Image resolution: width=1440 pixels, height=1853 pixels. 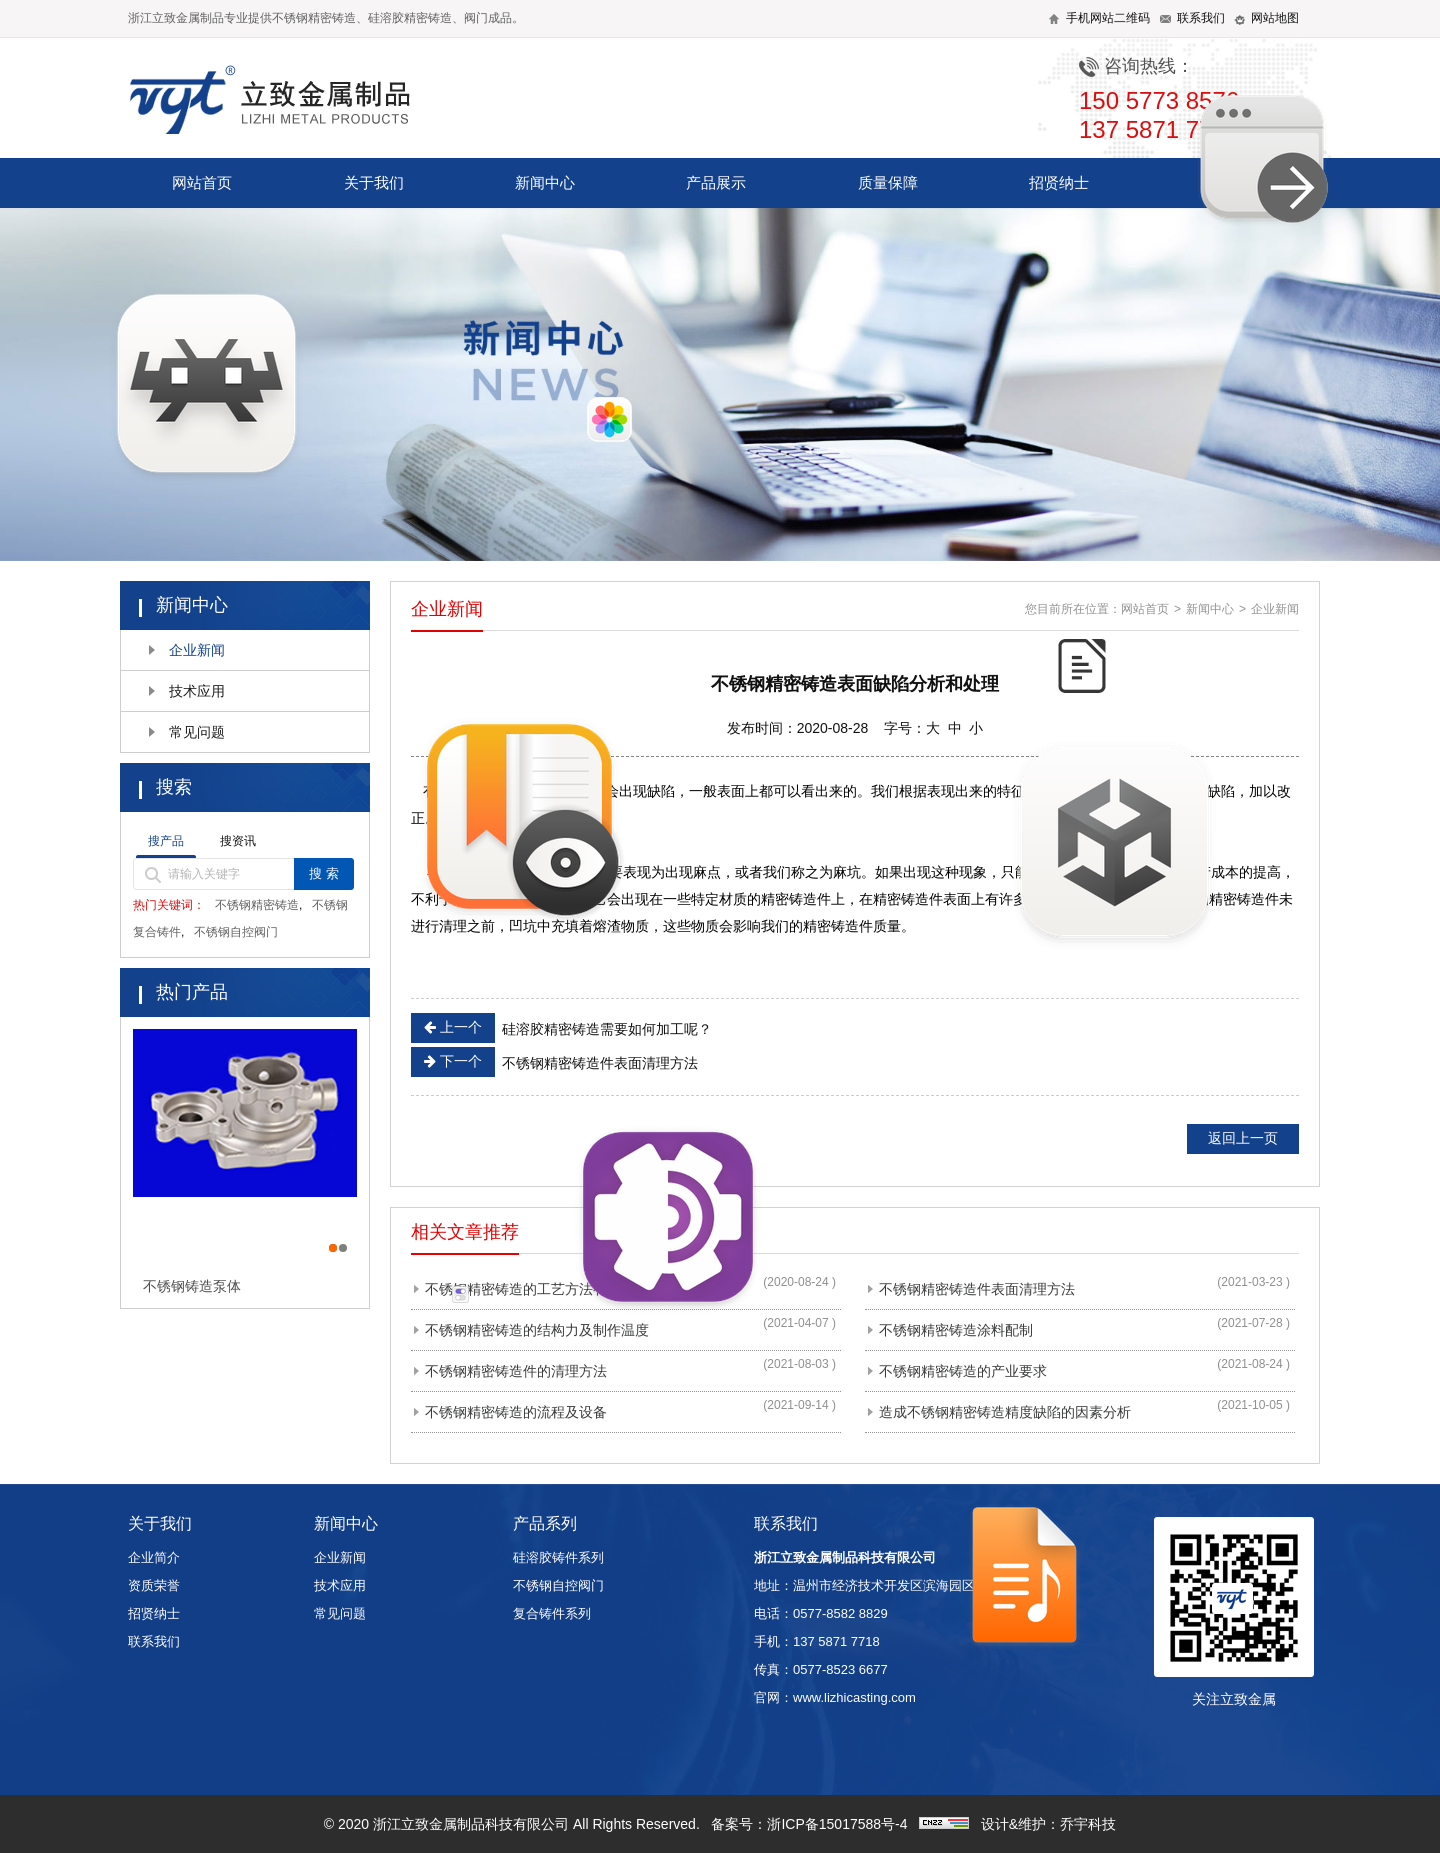 I want to click on run or execute the current application, so click(x=1262, y=157).